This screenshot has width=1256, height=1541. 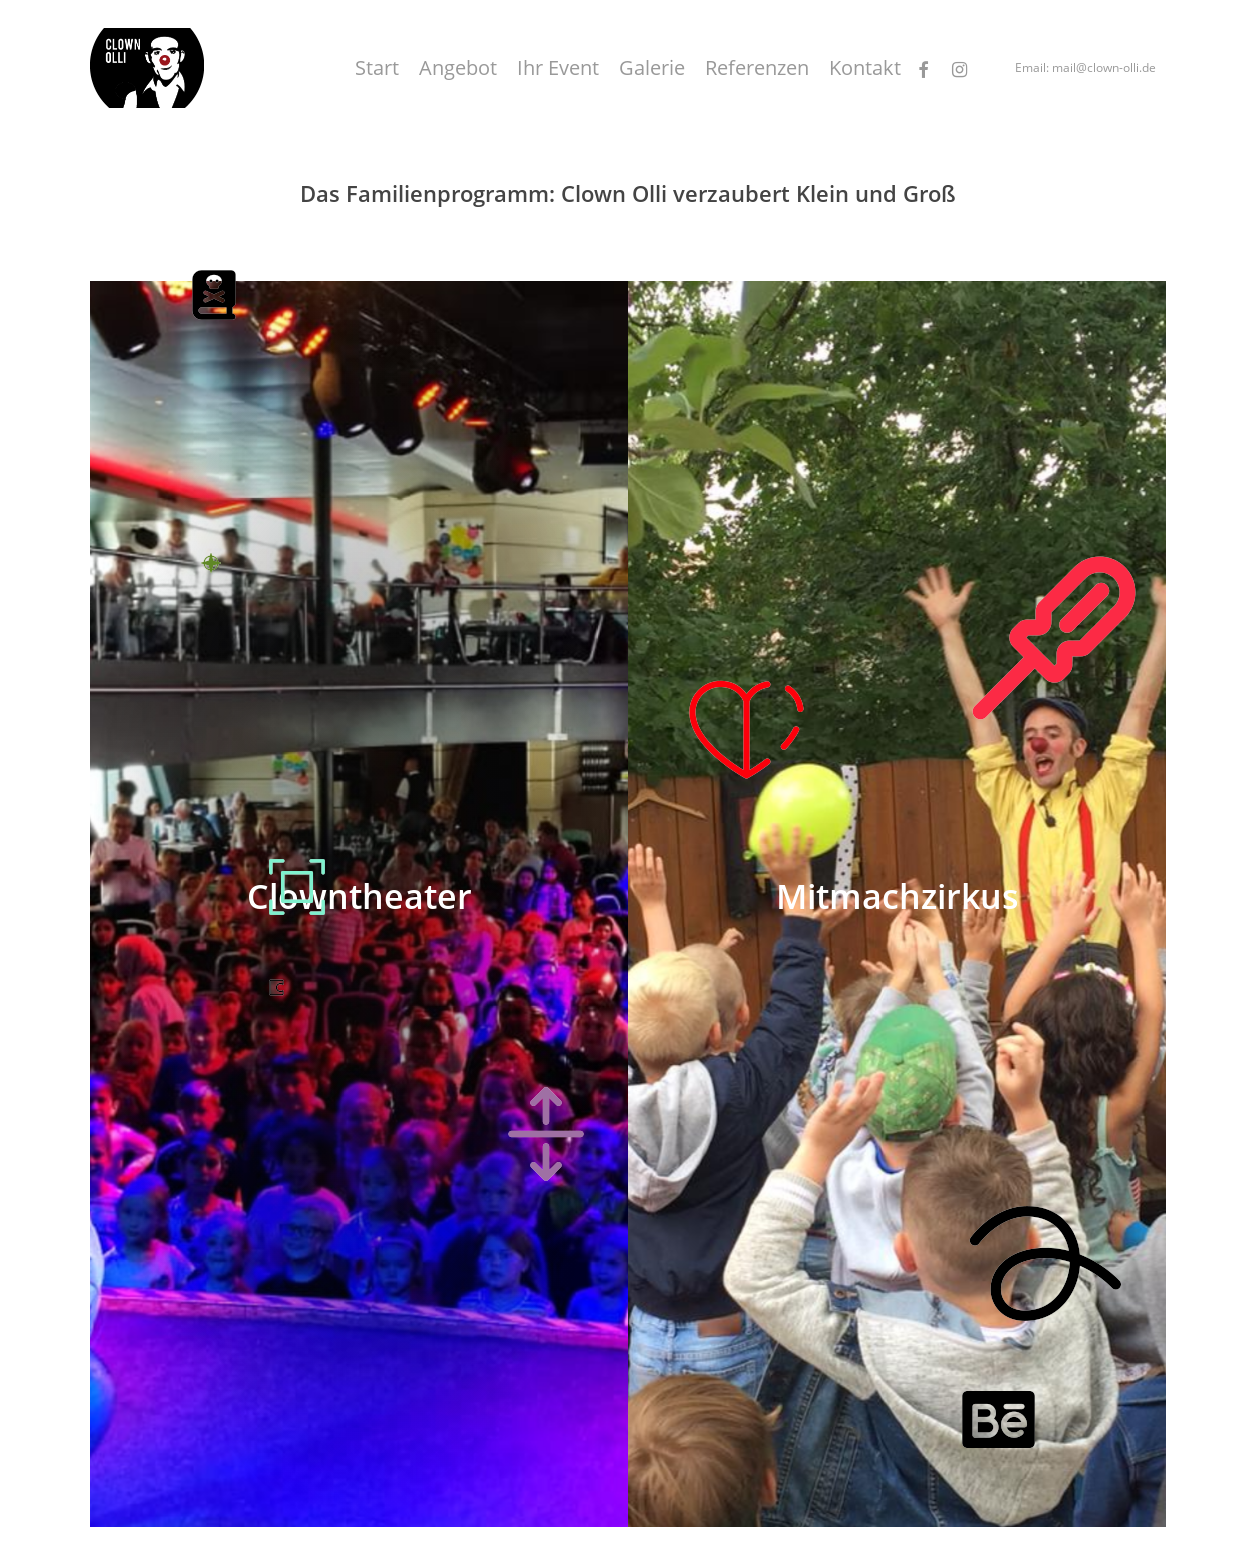 I want to click on scan a QR code or barcode, so click(x=297, y=887).